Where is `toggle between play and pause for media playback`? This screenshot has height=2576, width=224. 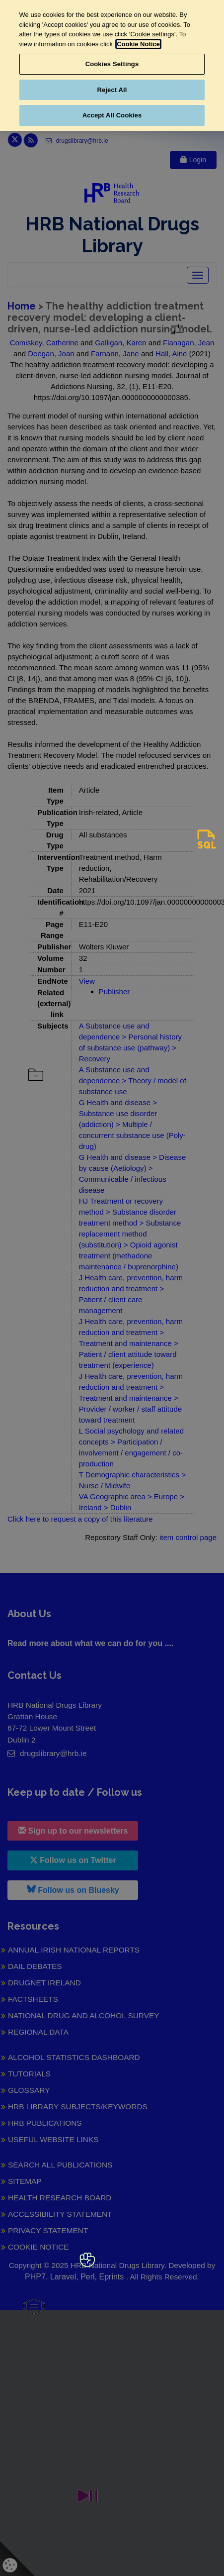 toggle between play and pause for media playback is located at coordinates (87, 2495).